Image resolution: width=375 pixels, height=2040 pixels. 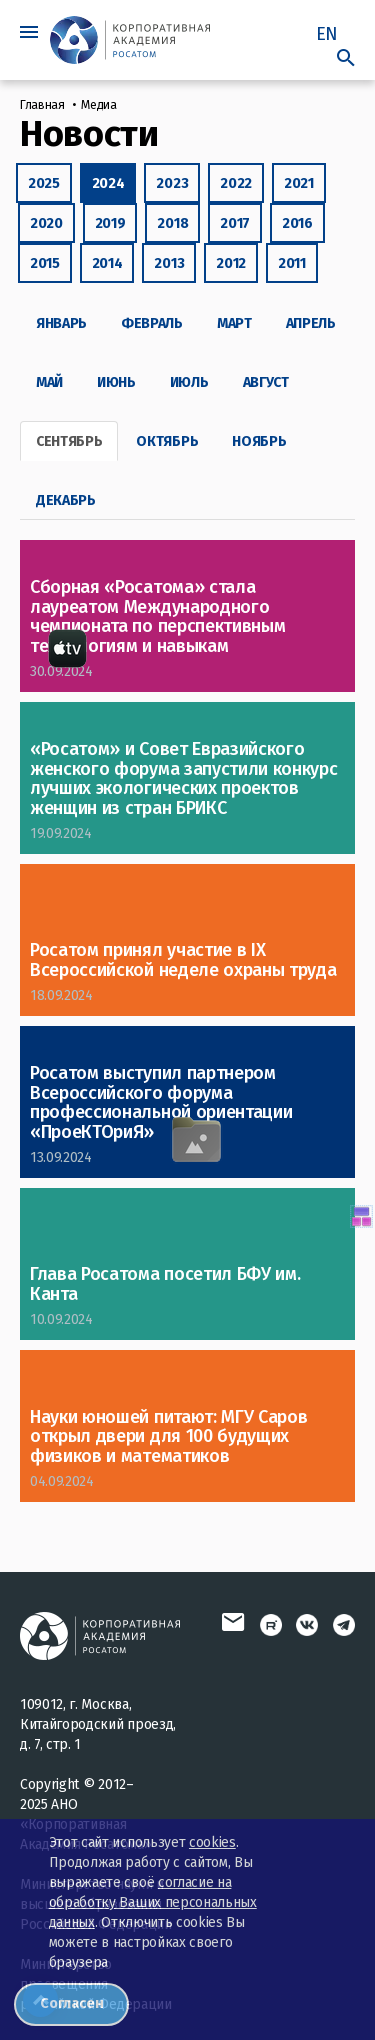 I want to click on open your pictures folder, so click(x=196, y=1139).